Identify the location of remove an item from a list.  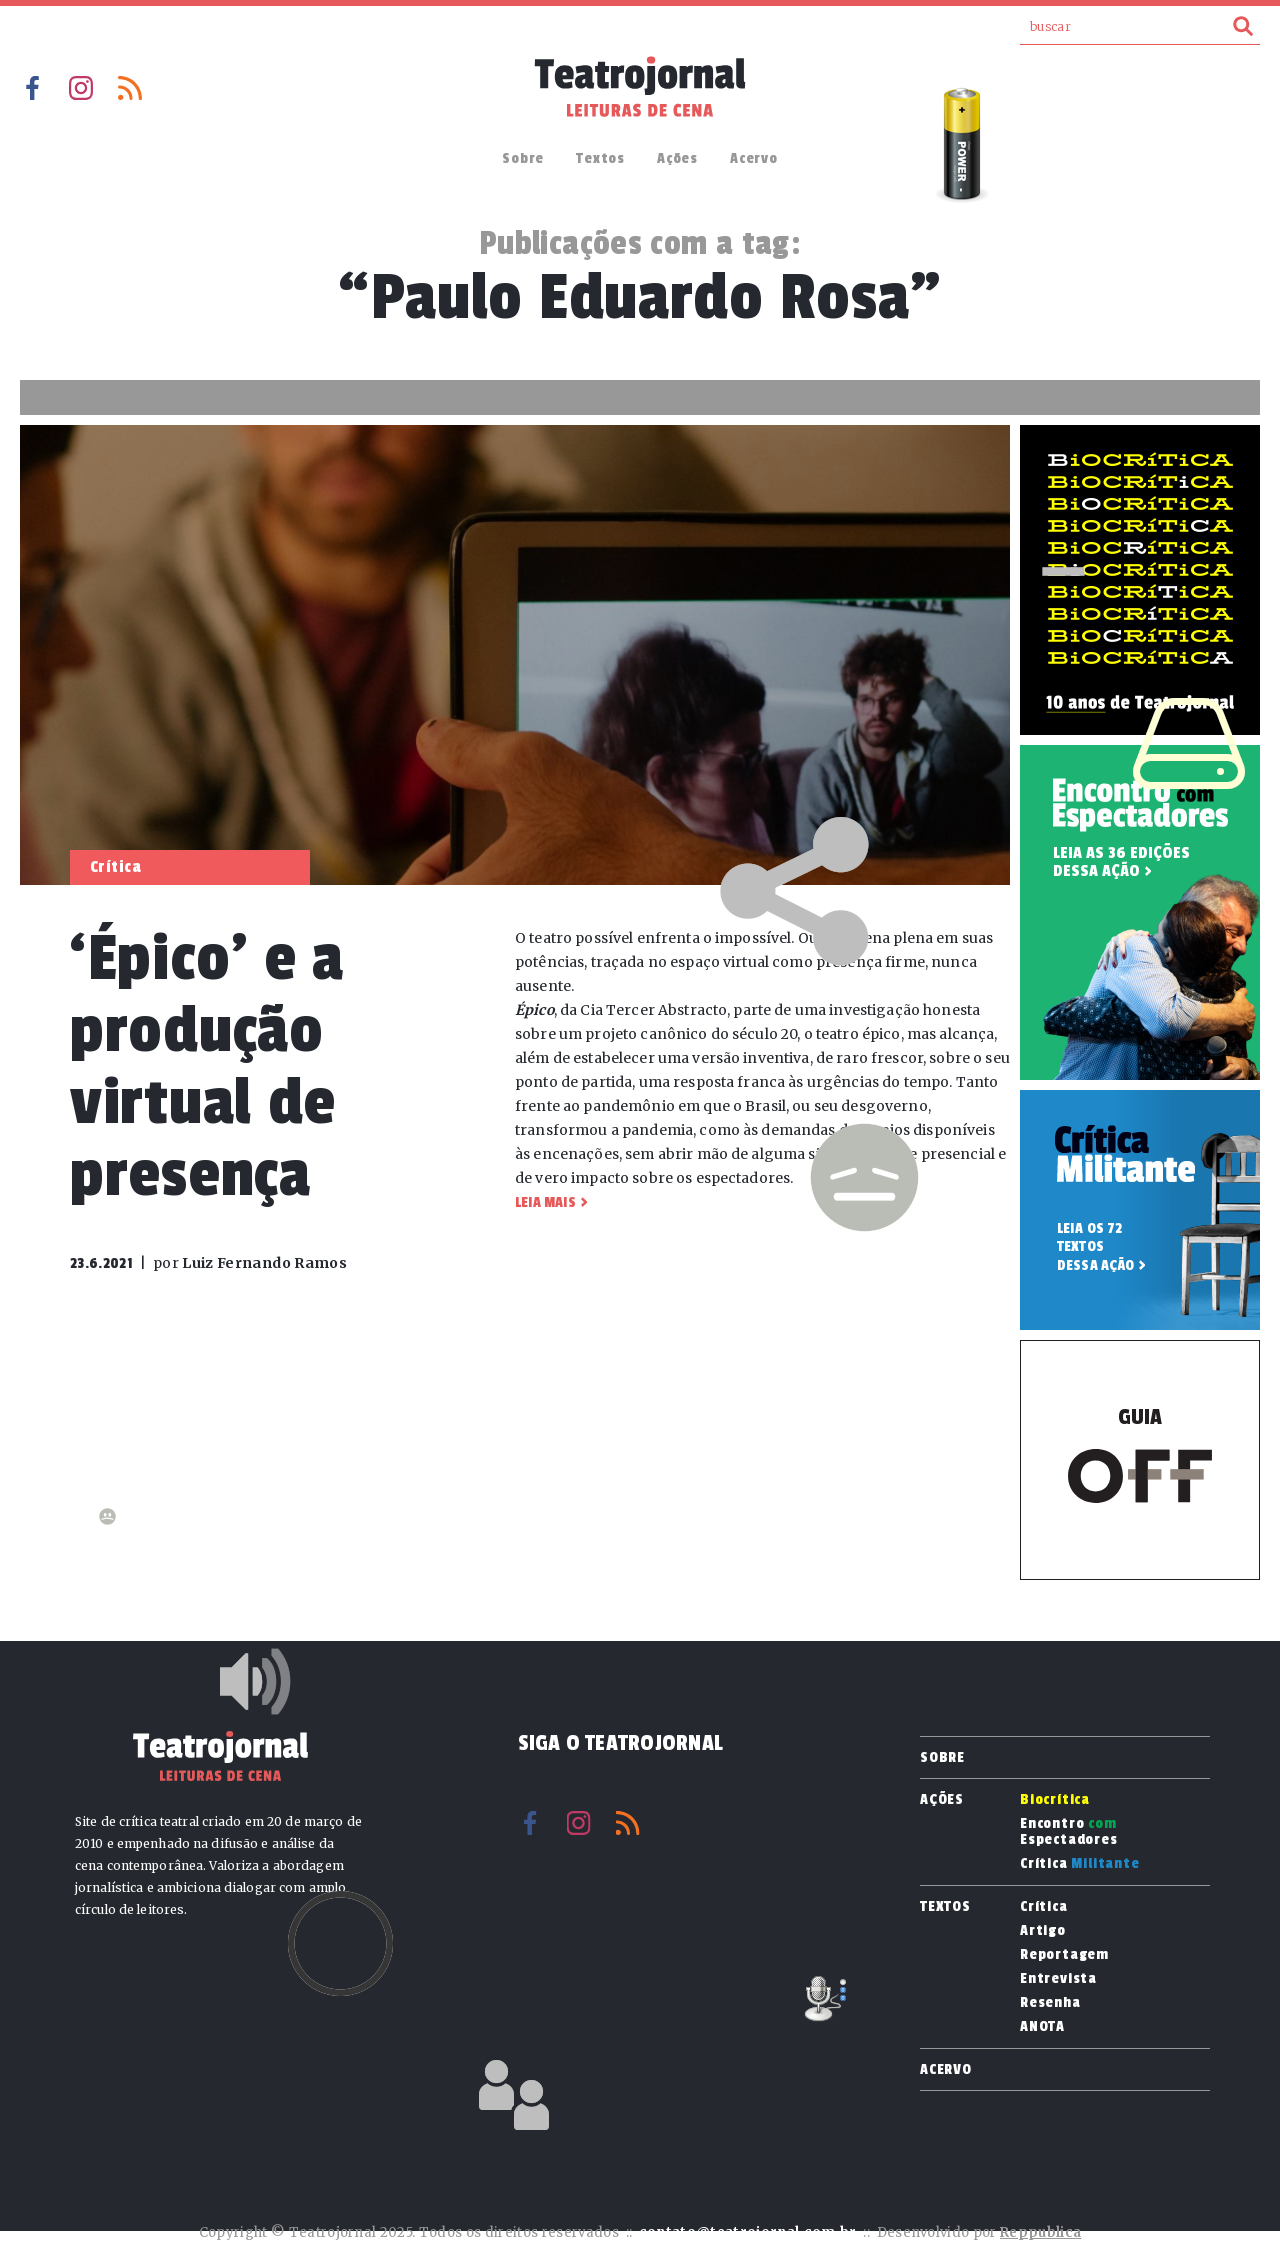
(1063, 571).